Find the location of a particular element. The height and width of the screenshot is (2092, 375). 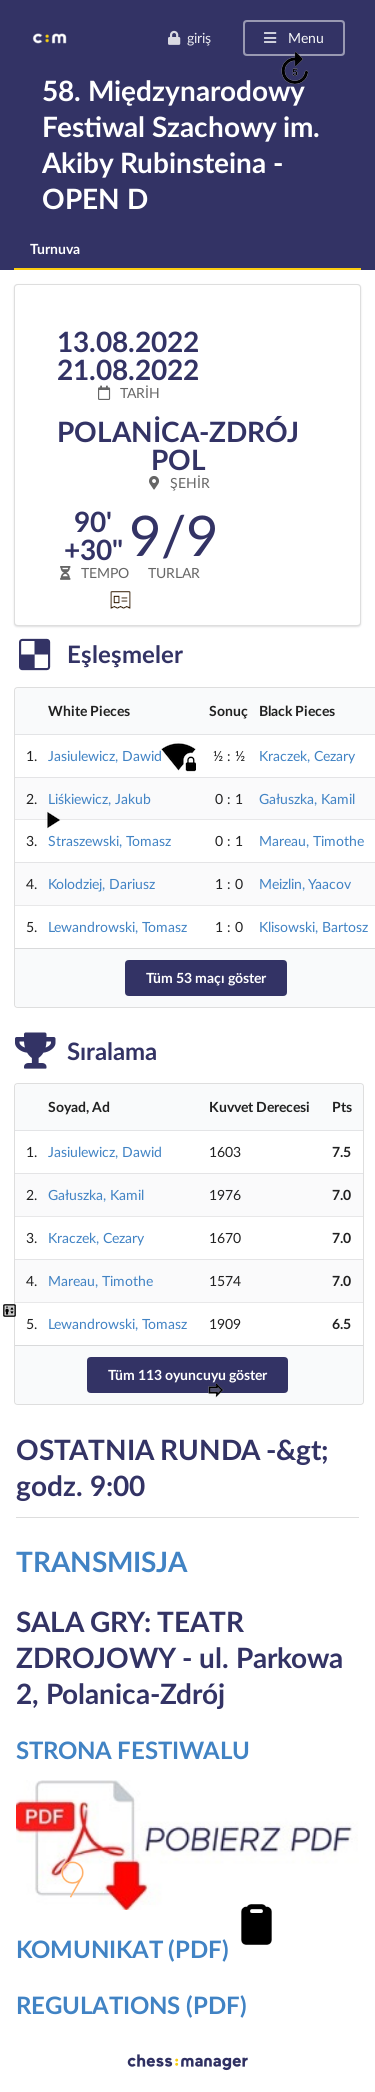

indicates the number nine in a list or sequence is located at coordinates (72, 1879).